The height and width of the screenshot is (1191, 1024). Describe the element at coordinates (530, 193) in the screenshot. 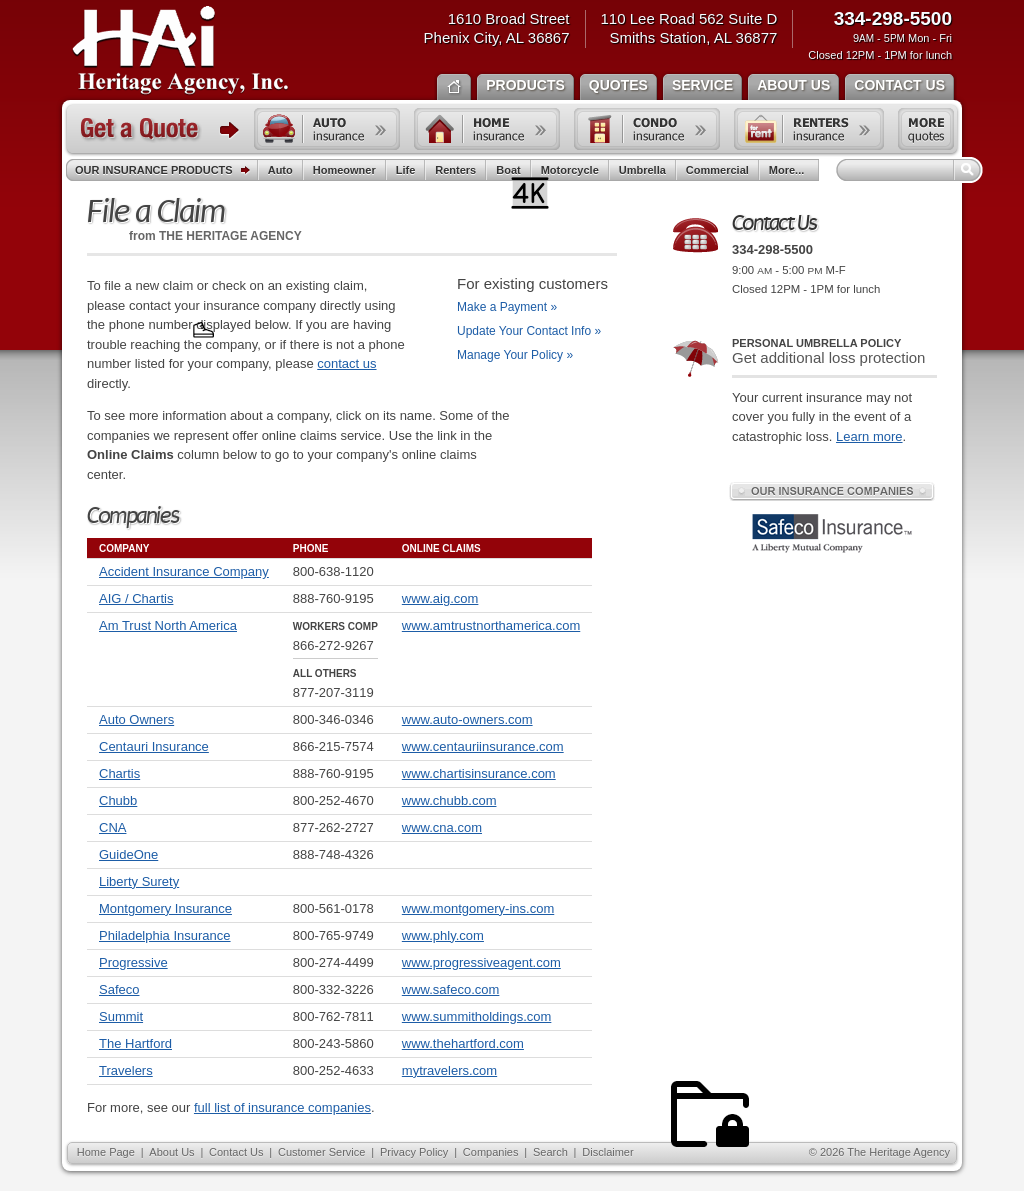

I see `switch to 4K video resolution` at that location.